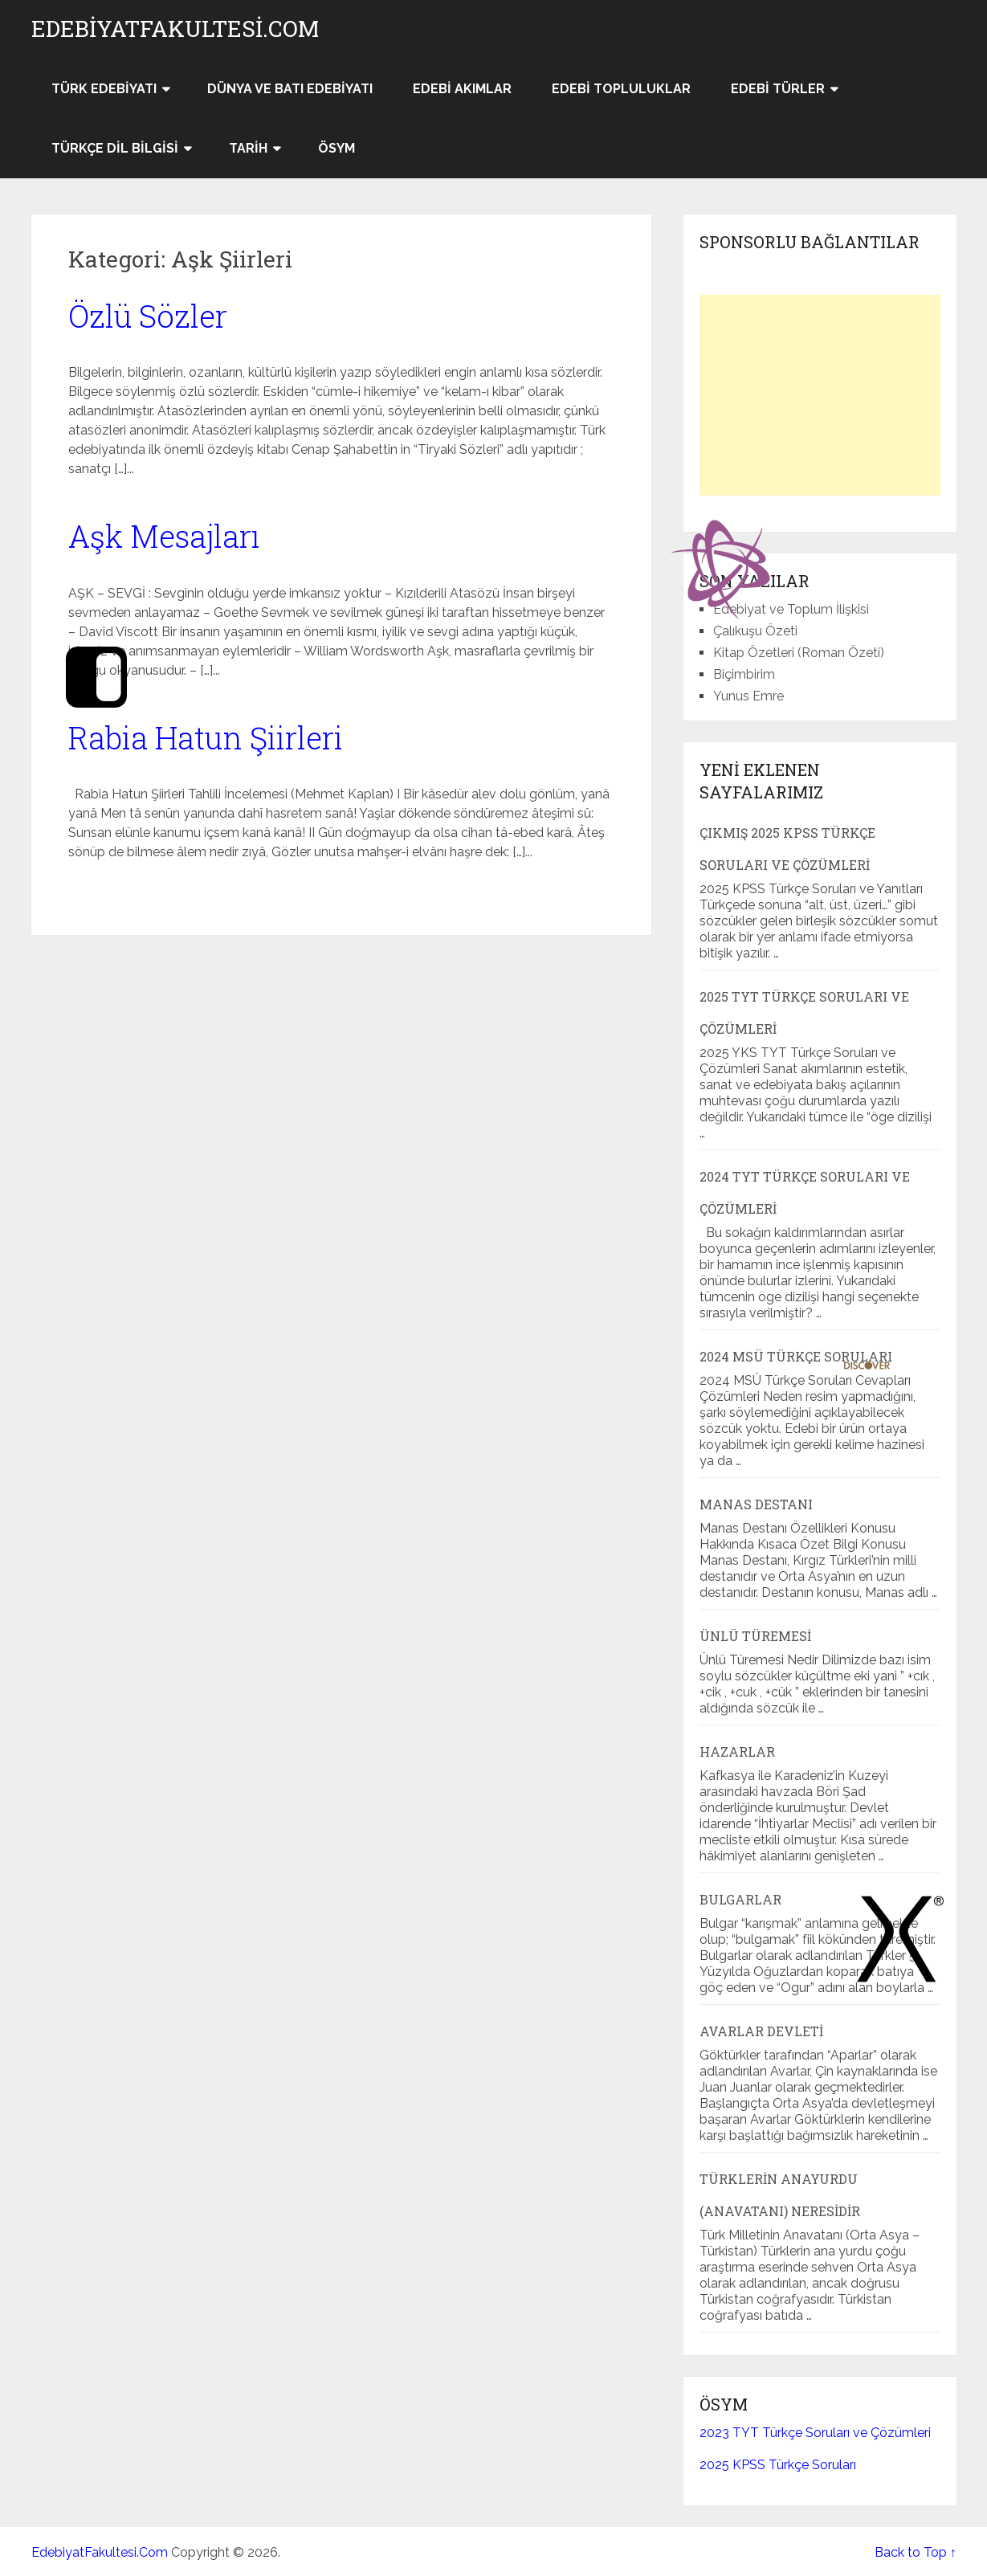 The image size is (987, 2576). I want to click on launch Battle.net gaming platform, so click(720, 569).